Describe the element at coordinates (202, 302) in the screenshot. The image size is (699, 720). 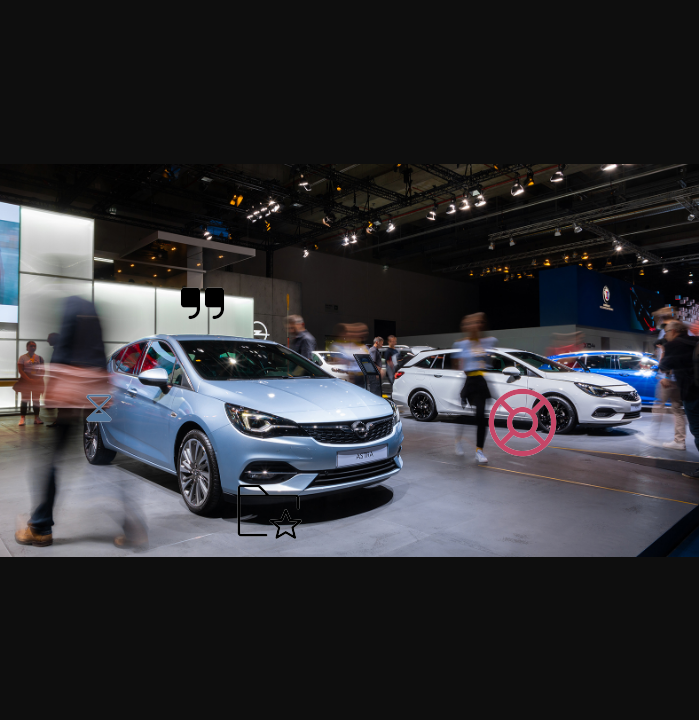
I see `view or add a quote` at that location.